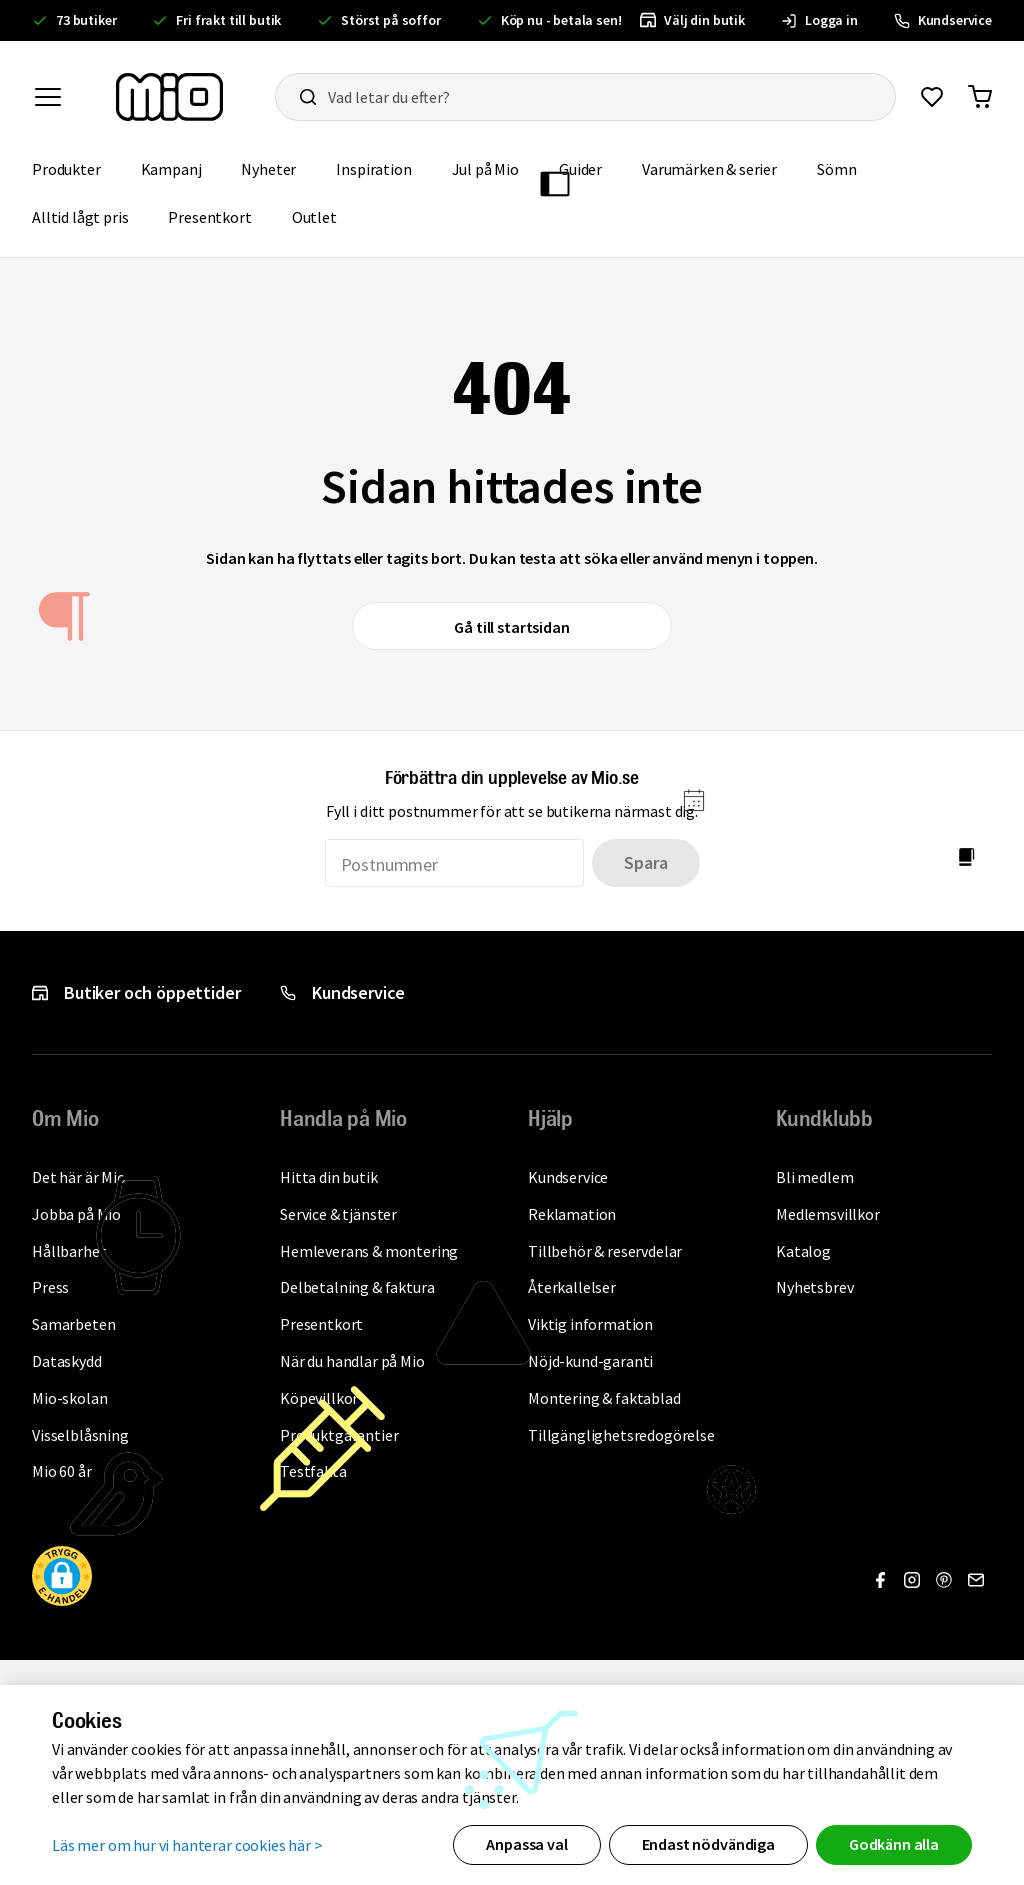 The image size is (1024, 1885). I want to click on view watch or wearable device settings, so click(138, 1235).